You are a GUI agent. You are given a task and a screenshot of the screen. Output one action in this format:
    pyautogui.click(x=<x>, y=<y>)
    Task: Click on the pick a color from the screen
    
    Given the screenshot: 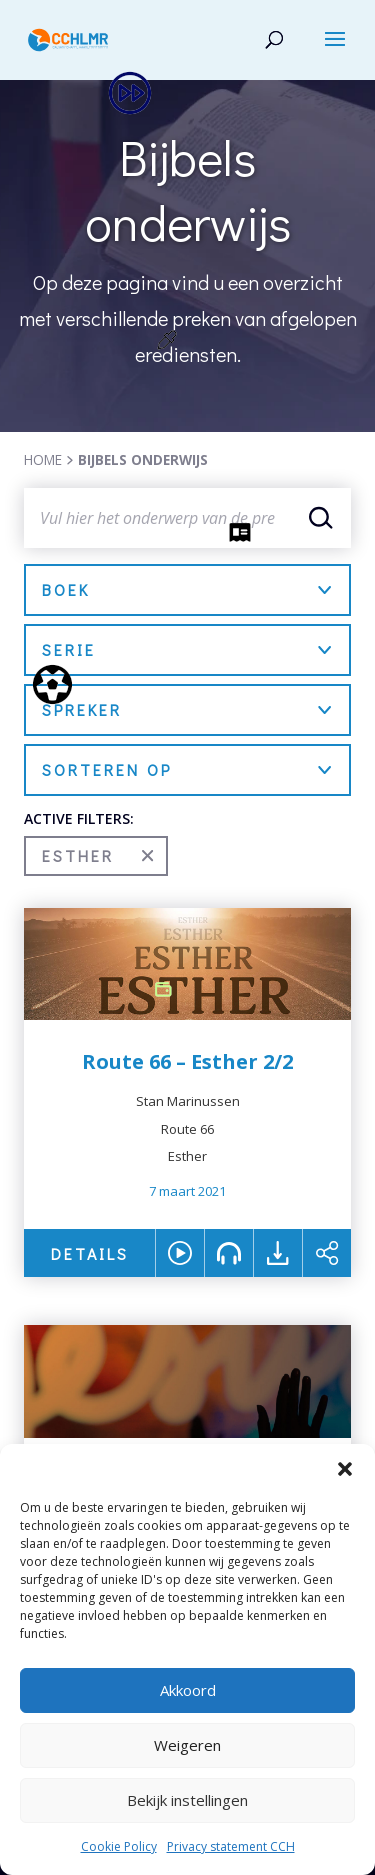 What is the action you would take?
    pyautogui.click(x=167, y=340)
    